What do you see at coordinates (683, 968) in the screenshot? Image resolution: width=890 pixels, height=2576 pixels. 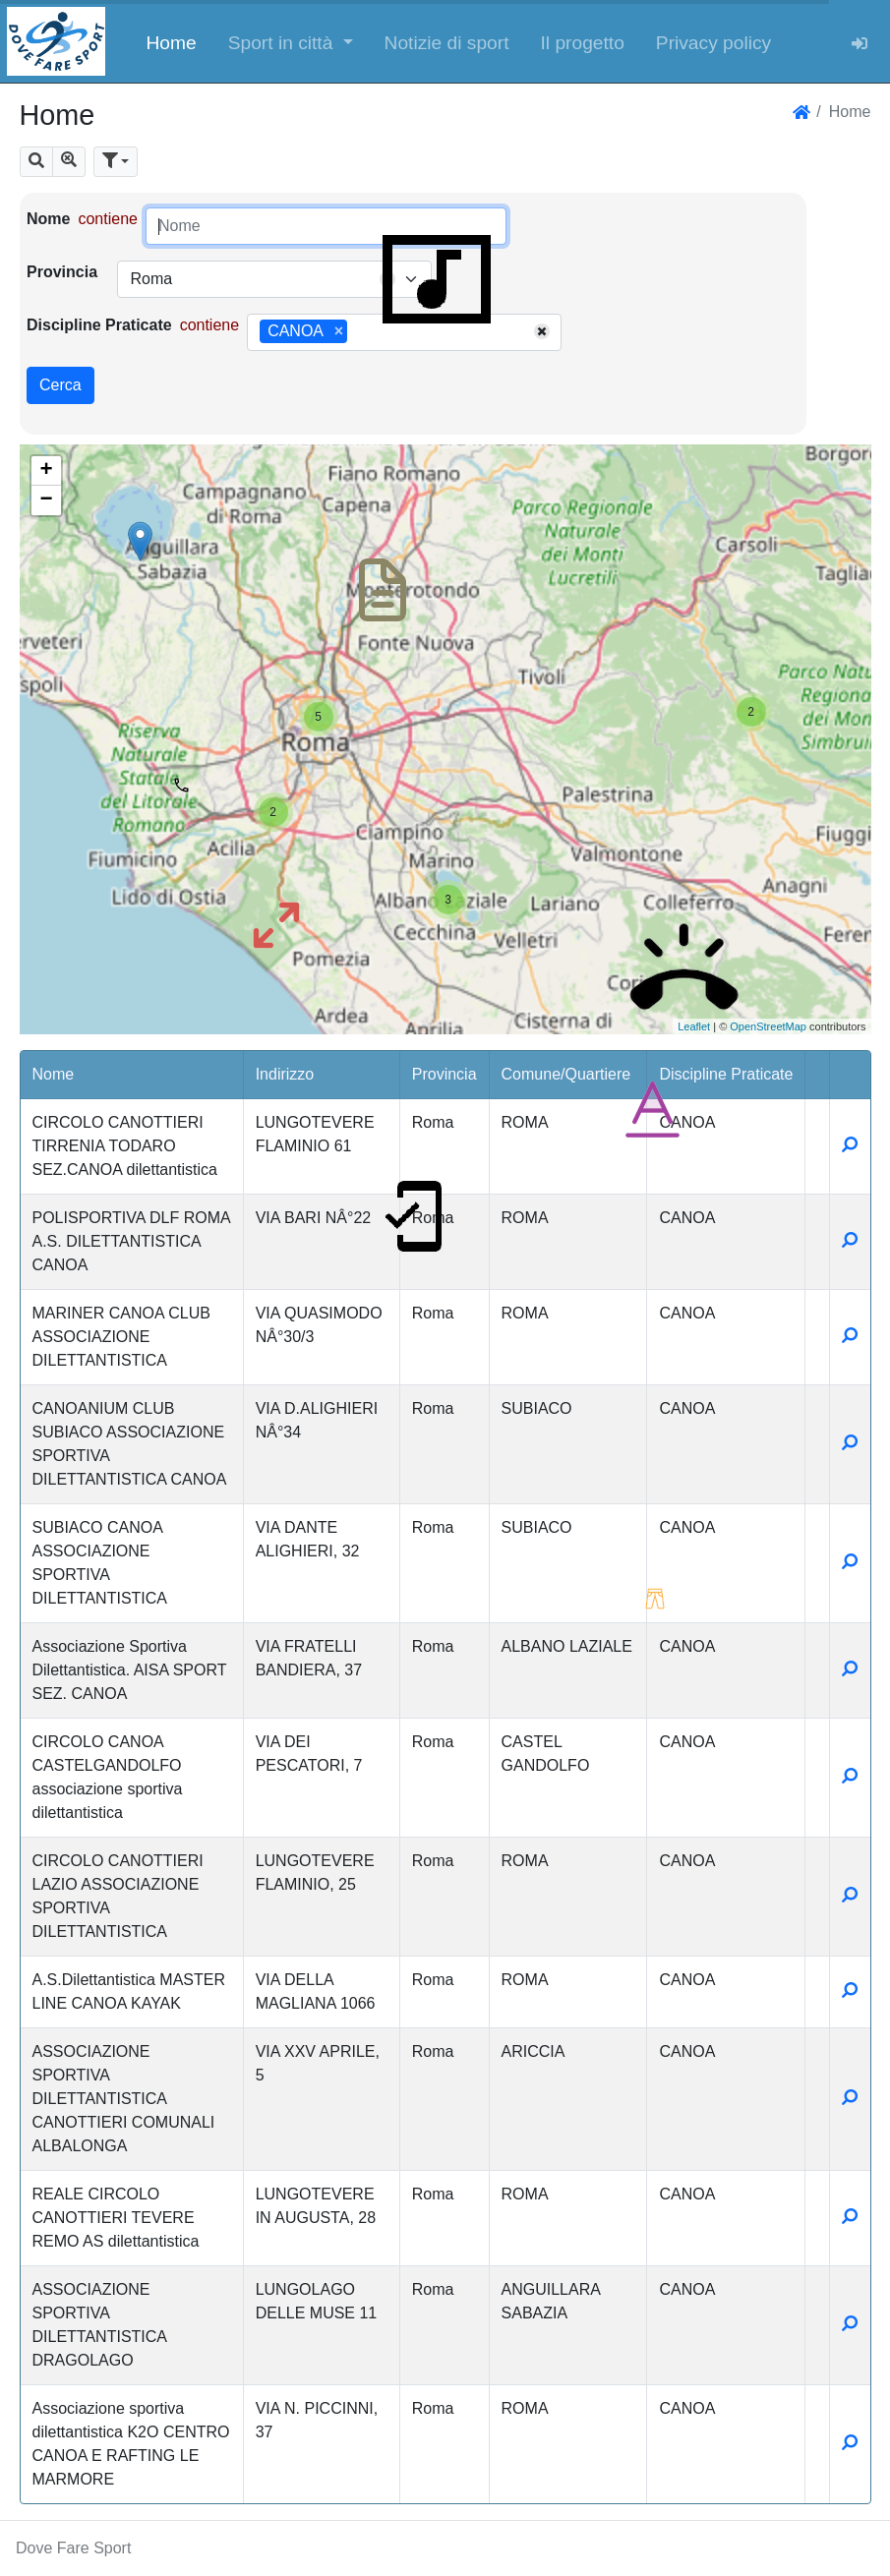 I see `incoming call alert` at bounding box center [683, 968].